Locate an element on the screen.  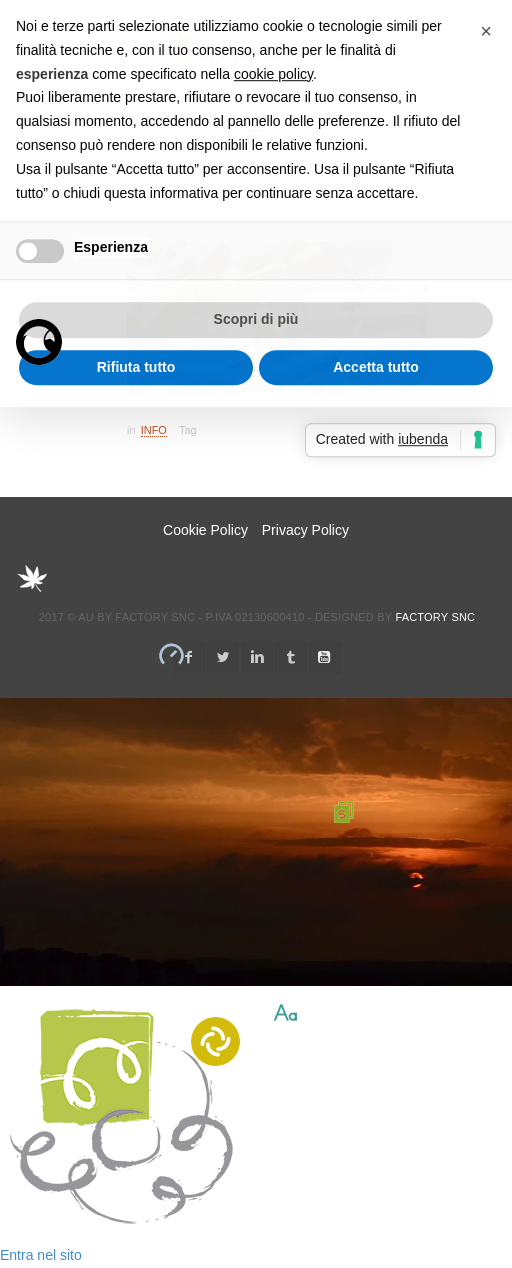
view currency or financial documents is located at coordinates (344, 812).